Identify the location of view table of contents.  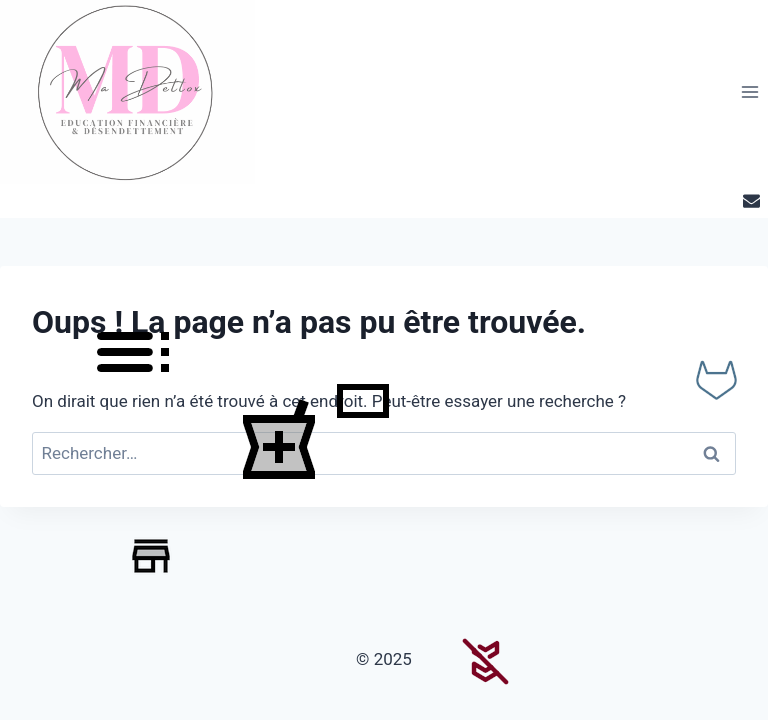
(133, 352).